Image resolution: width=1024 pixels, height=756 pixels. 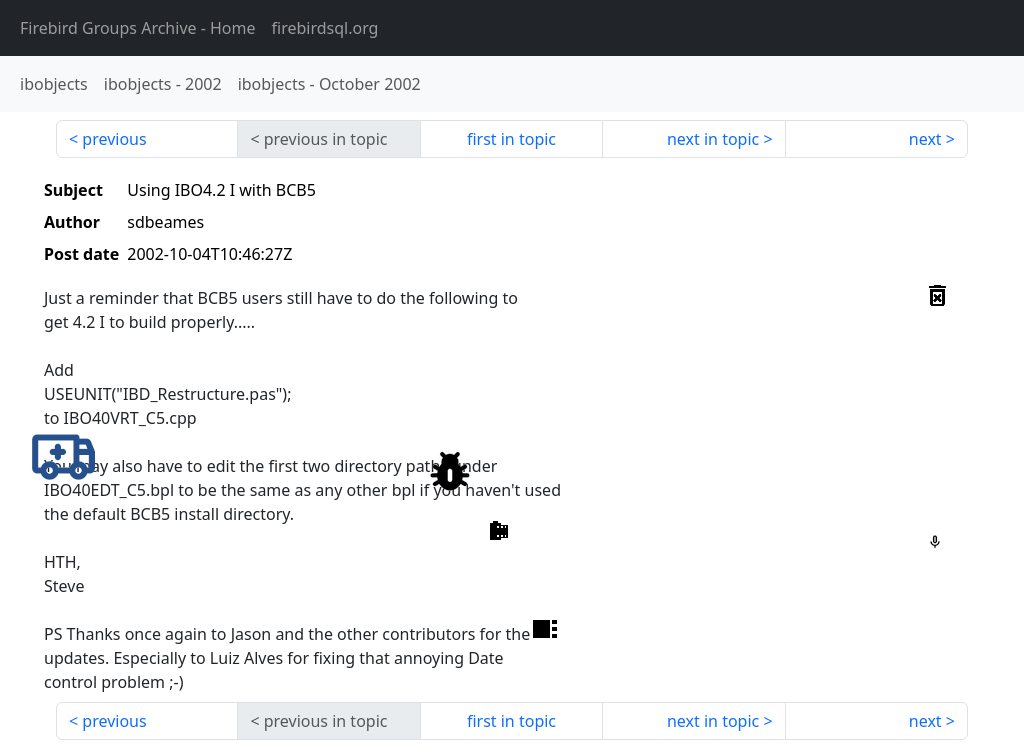 I want to click on tap to start voice input, so click(x=935, y=542).